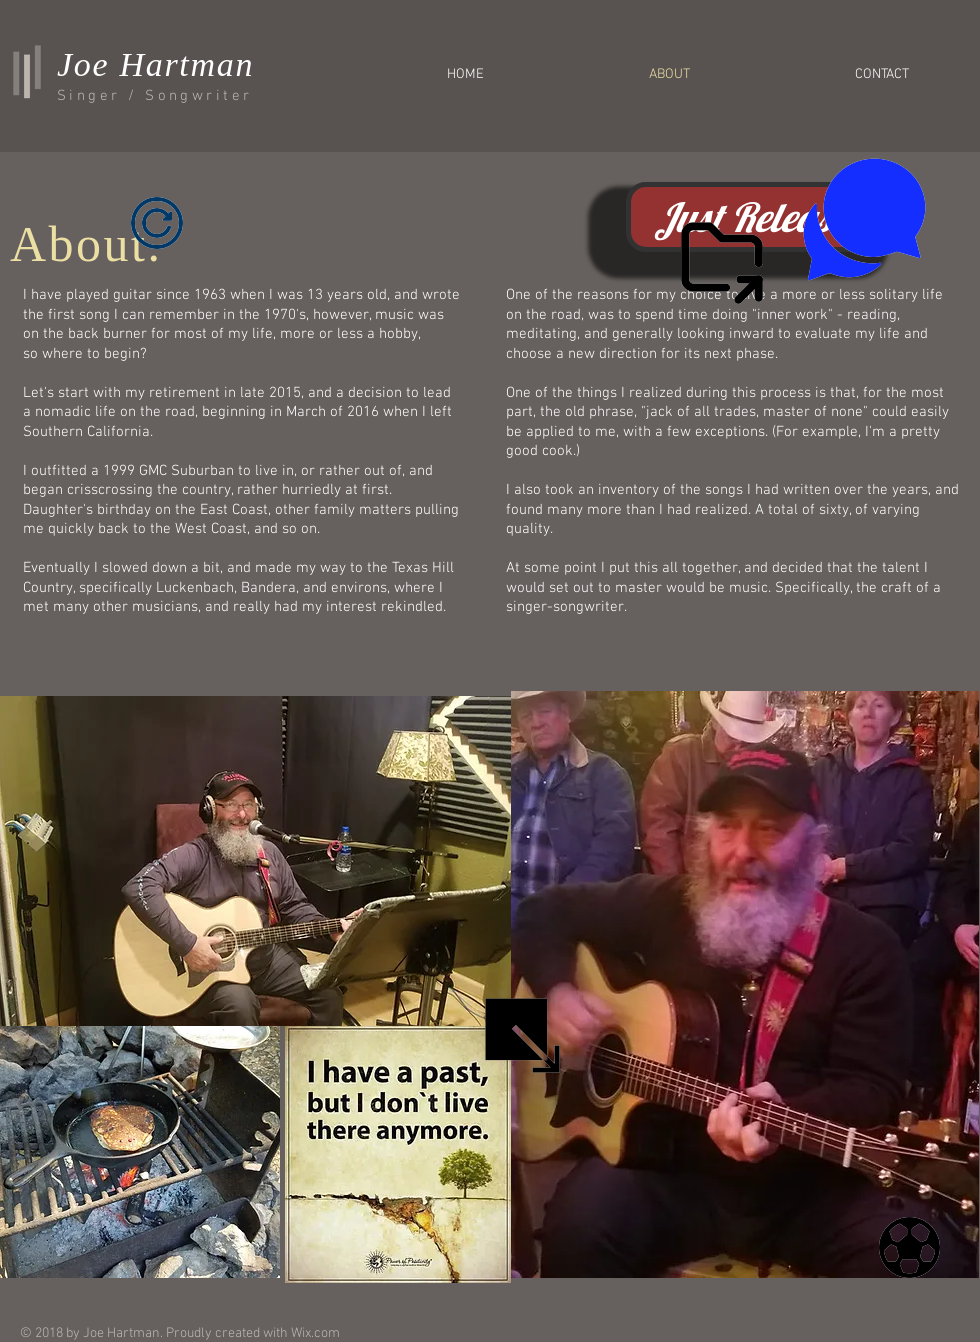 This screenshot has height=1342, width=980. What do you see at coordinates (909, 1247) in the screenshot?
I see `view football or soccer content` at bounding box center [909, 1247].